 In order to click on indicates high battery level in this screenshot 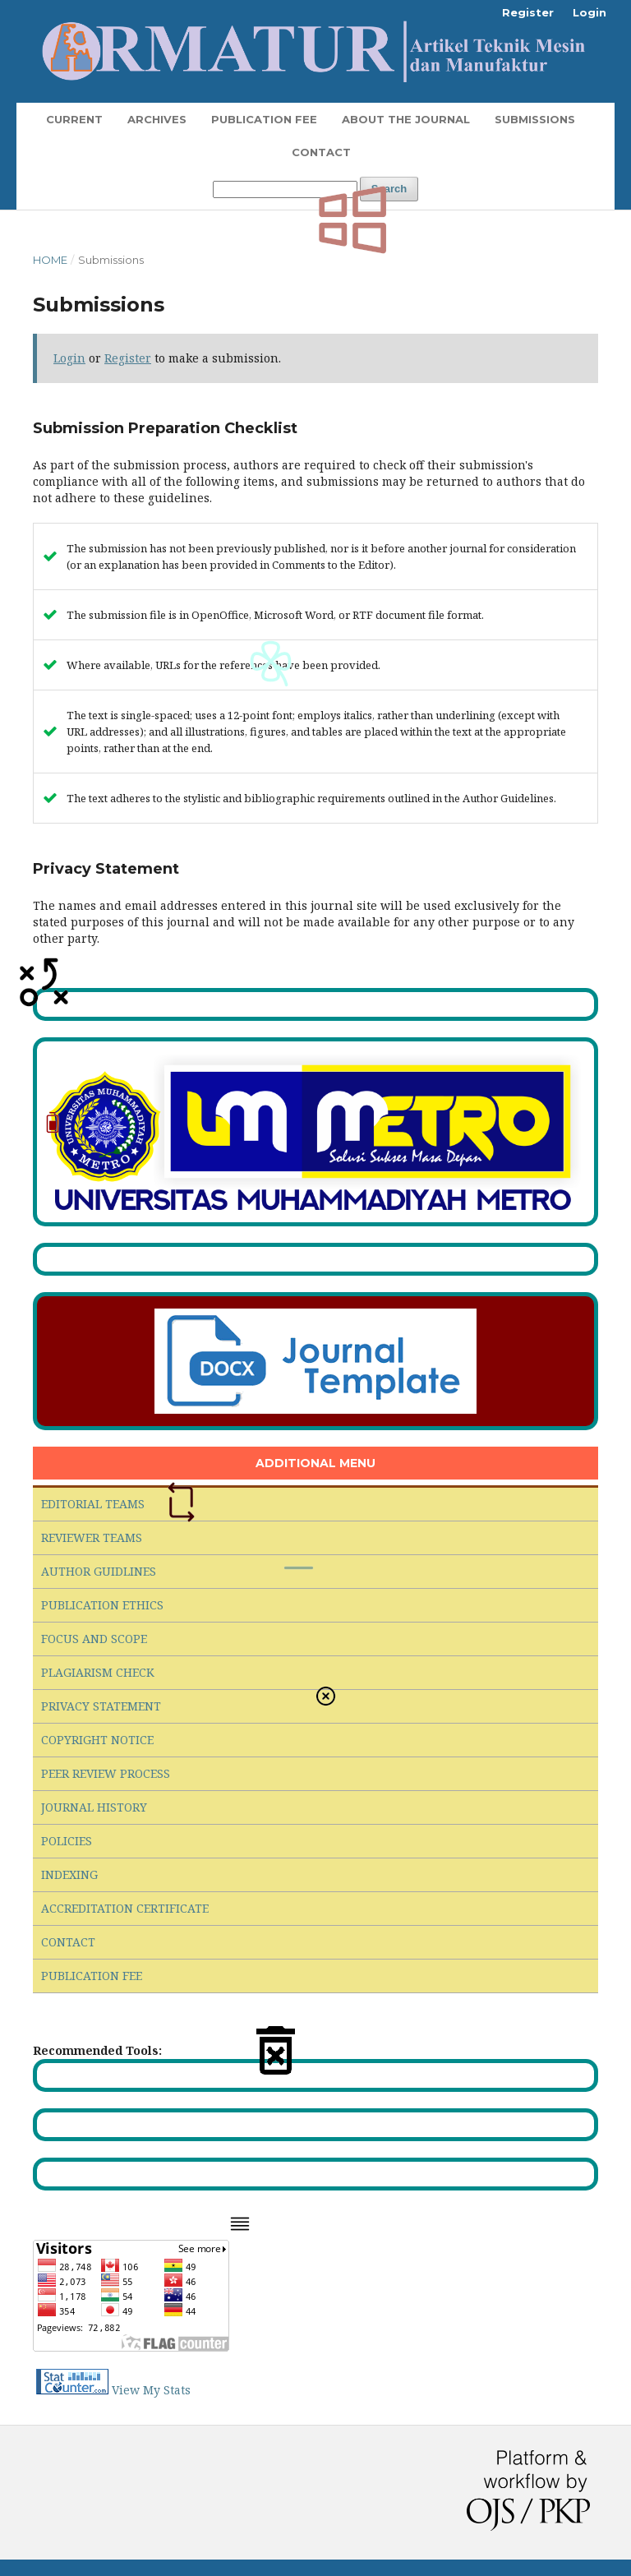, I will do `click(53, 1123)`.